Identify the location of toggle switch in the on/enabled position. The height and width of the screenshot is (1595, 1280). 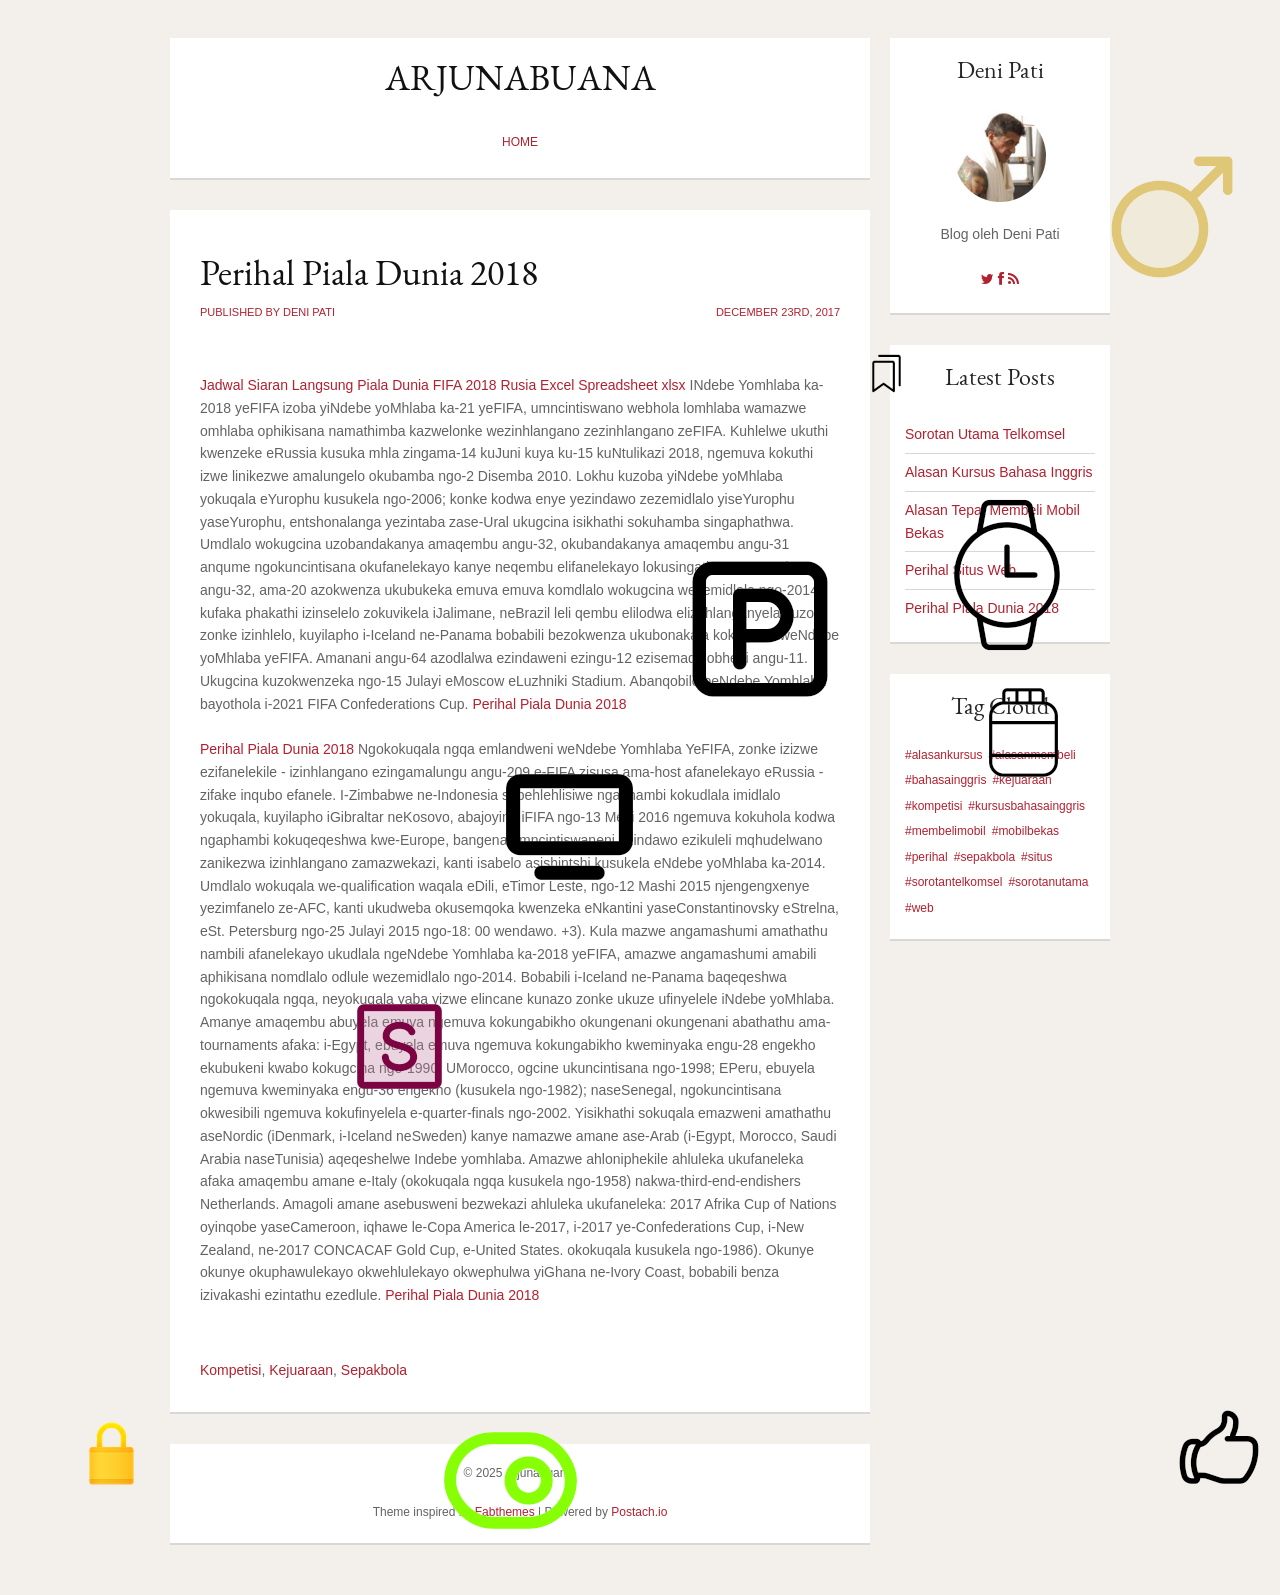
(510, 1480).